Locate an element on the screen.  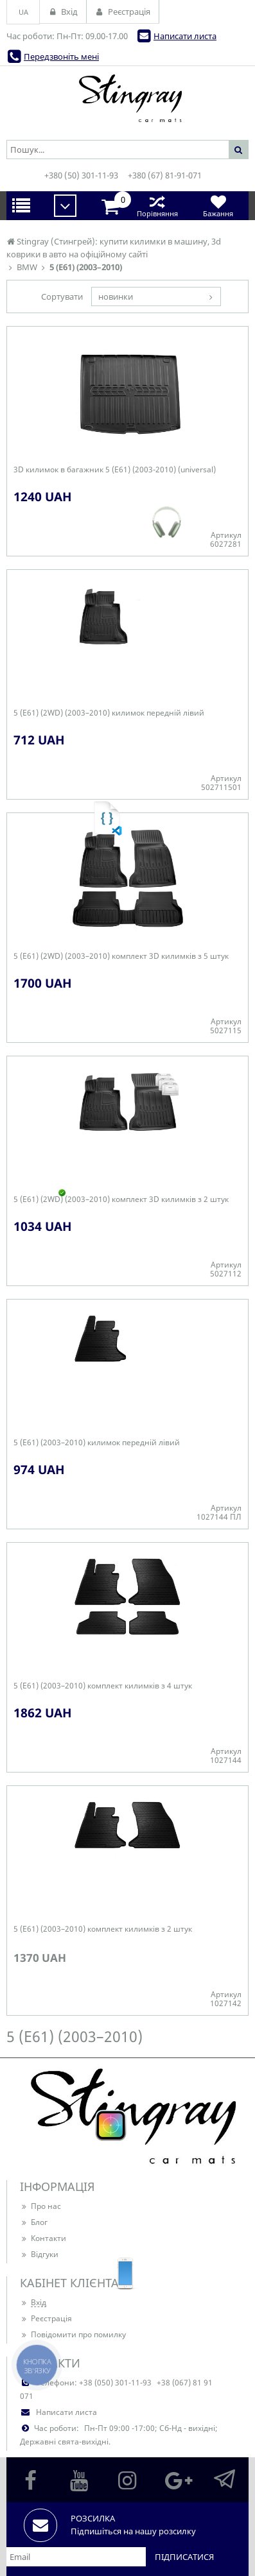
access shared printer pool or network printers is located at coordinates (167, 1085).